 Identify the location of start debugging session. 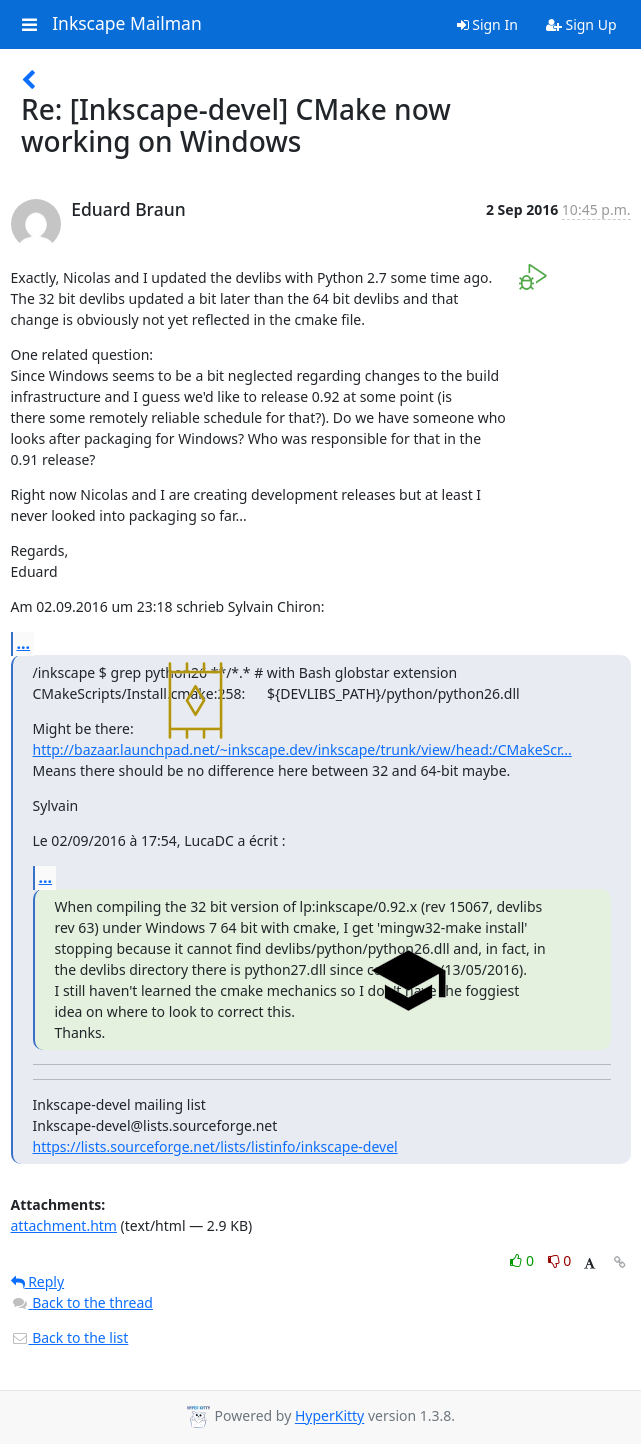
(534, 275).